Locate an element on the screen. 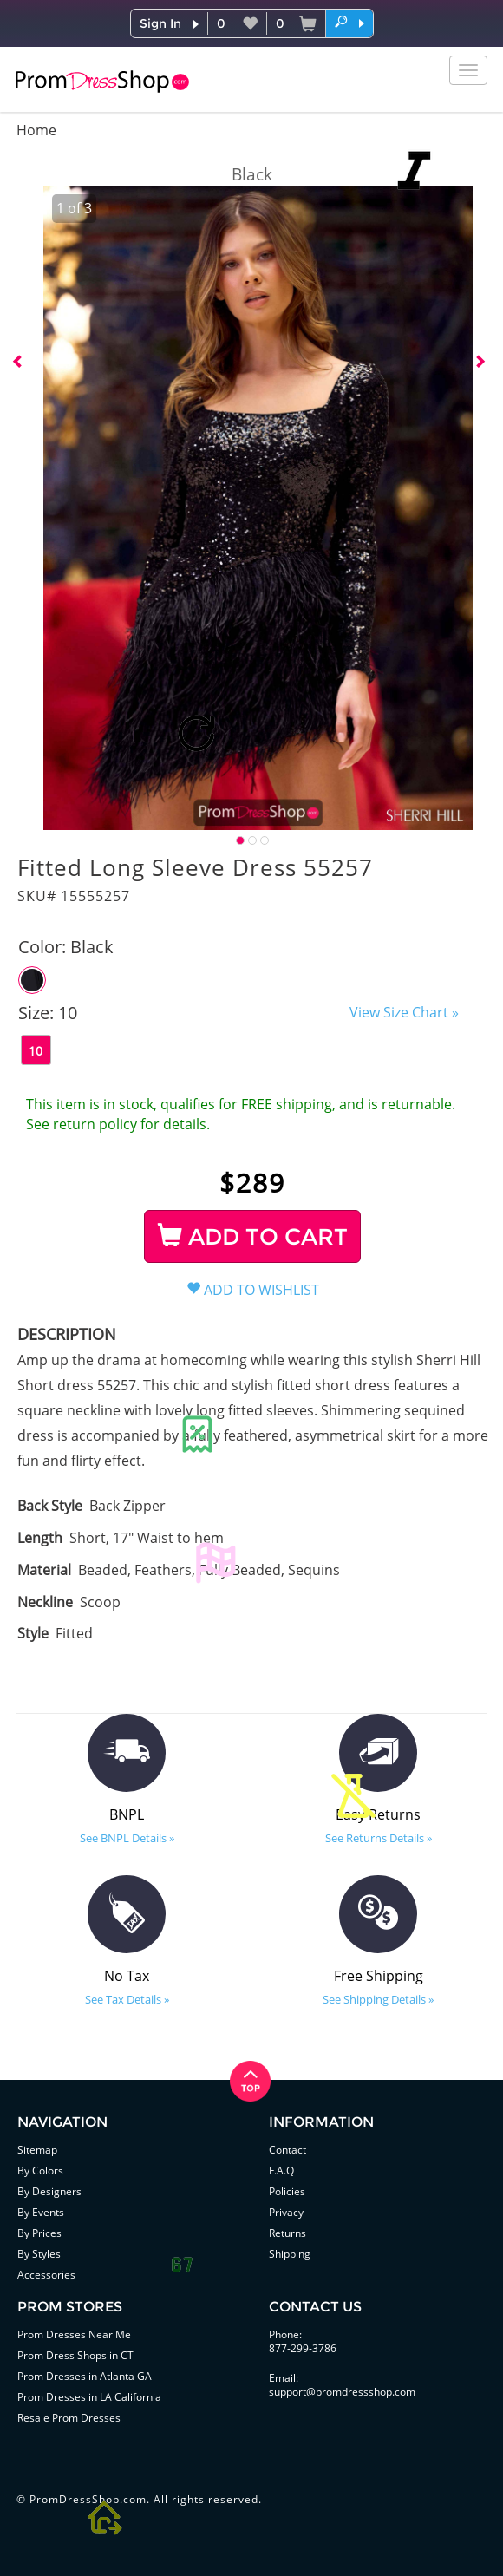  refresh the current page or content is located at coordinates (196, 733).